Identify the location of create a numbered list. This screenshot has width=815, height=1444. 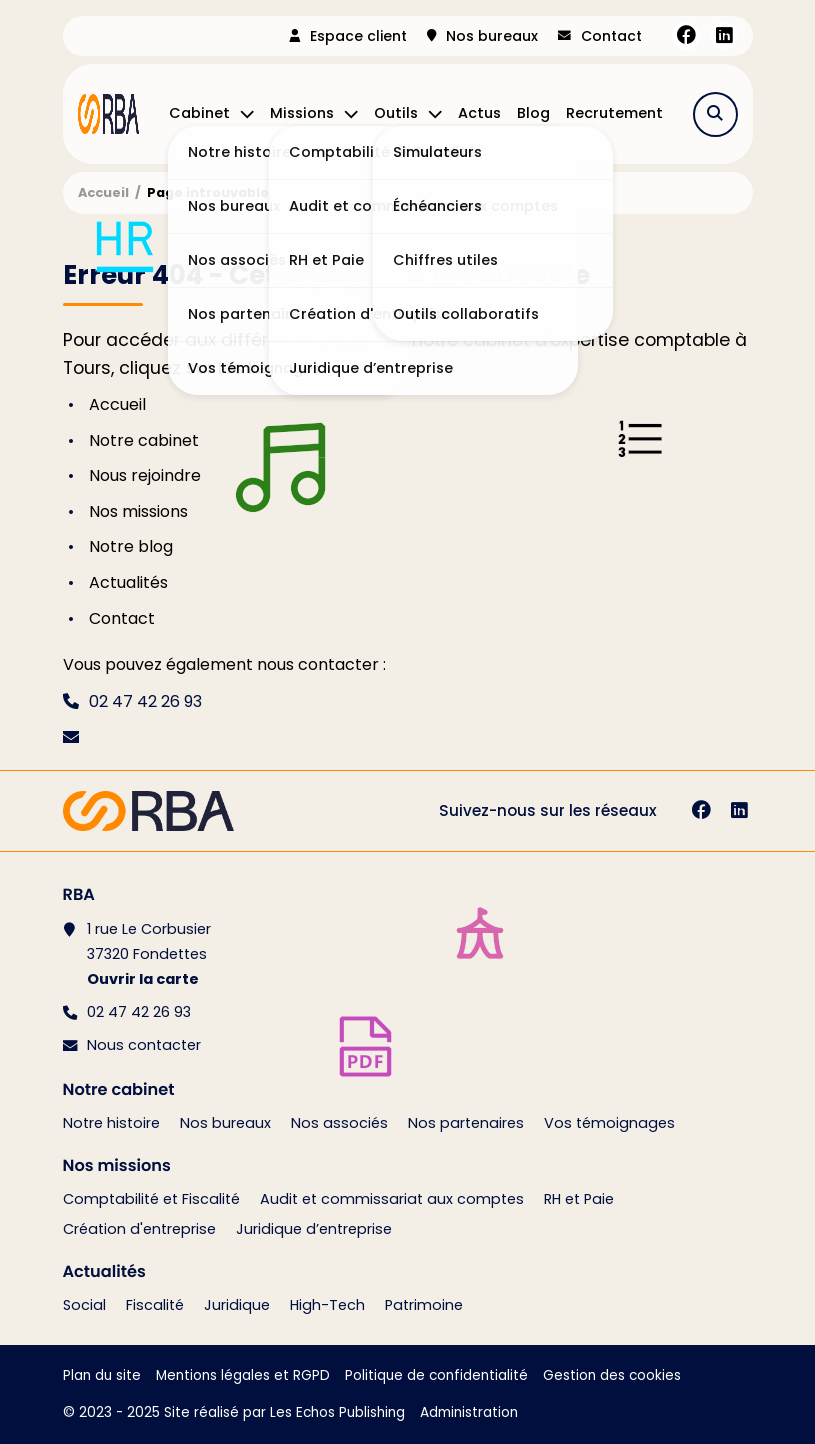
(638, 440).